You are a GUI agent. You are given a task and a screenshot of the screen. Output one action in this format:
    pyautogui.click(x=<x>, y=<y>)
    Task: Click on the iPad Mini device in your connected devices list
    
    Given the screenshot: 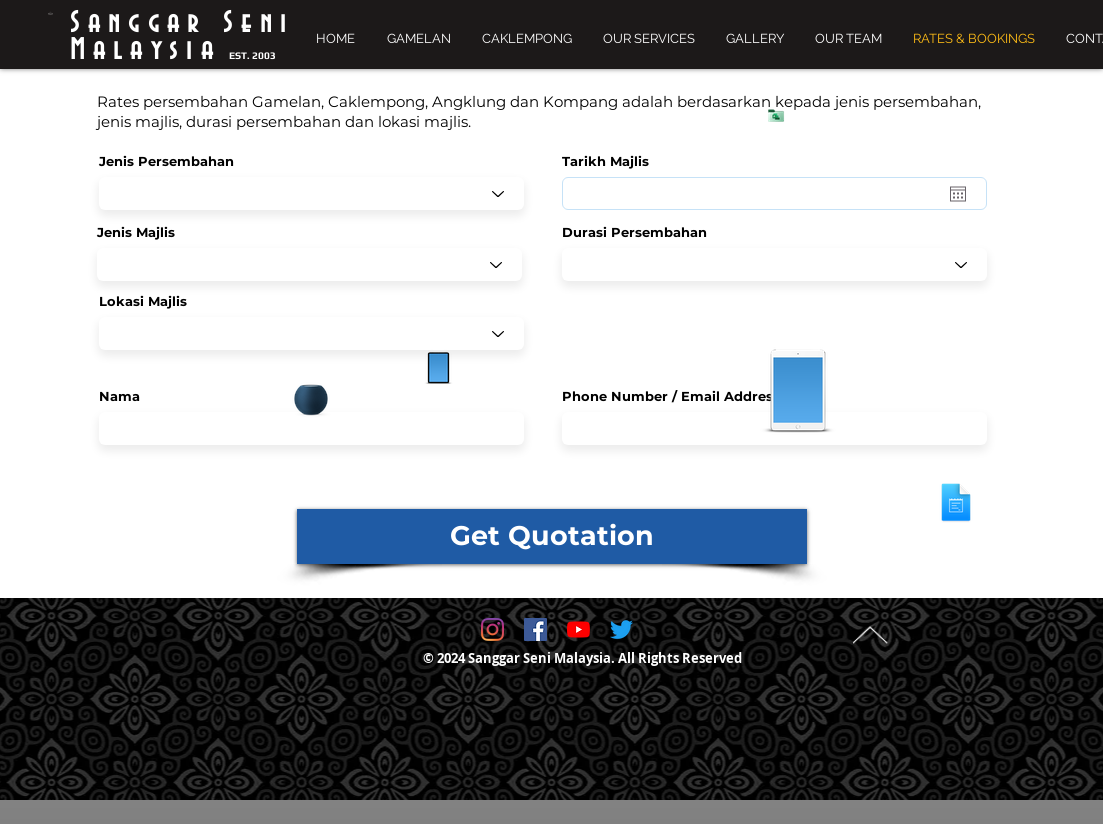 What is the action you would take?
    pyautogui.click(x=438, y=364)
    